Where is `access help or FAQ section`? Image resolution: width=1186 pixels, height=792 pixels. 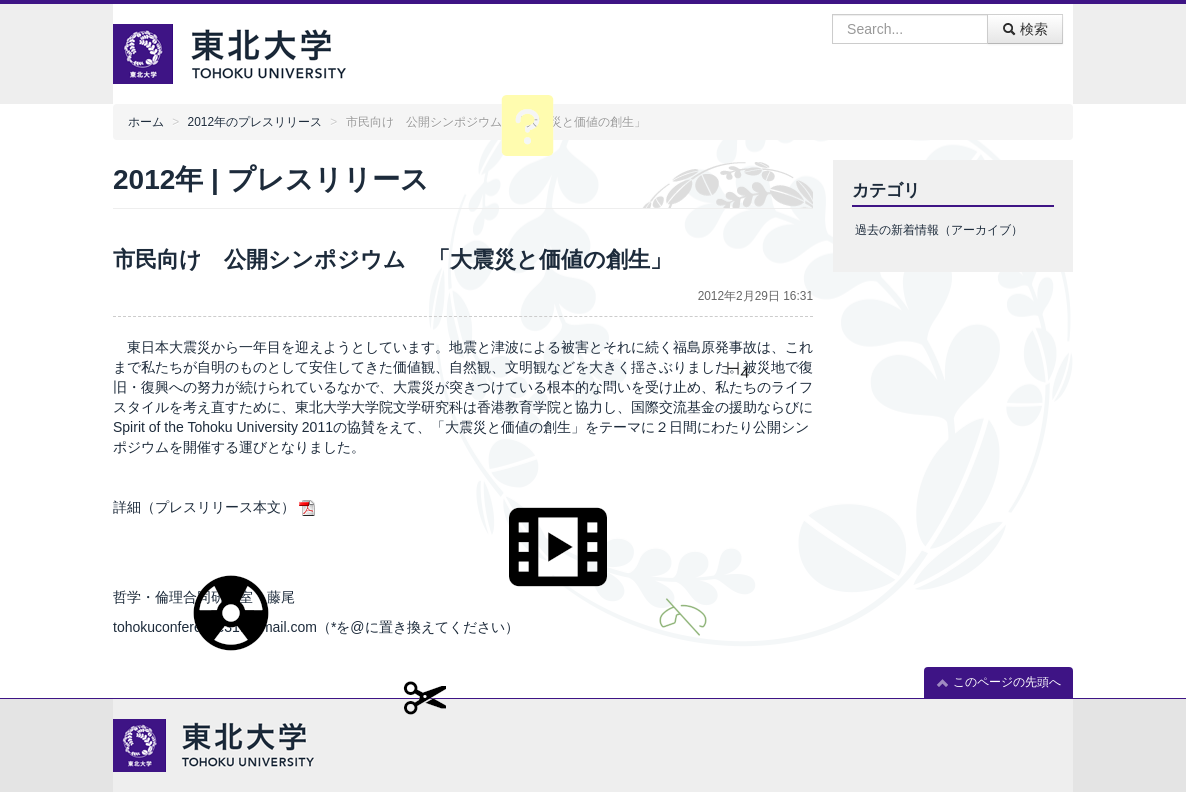 access help or FAQ section is located at coordinates (527, 125).